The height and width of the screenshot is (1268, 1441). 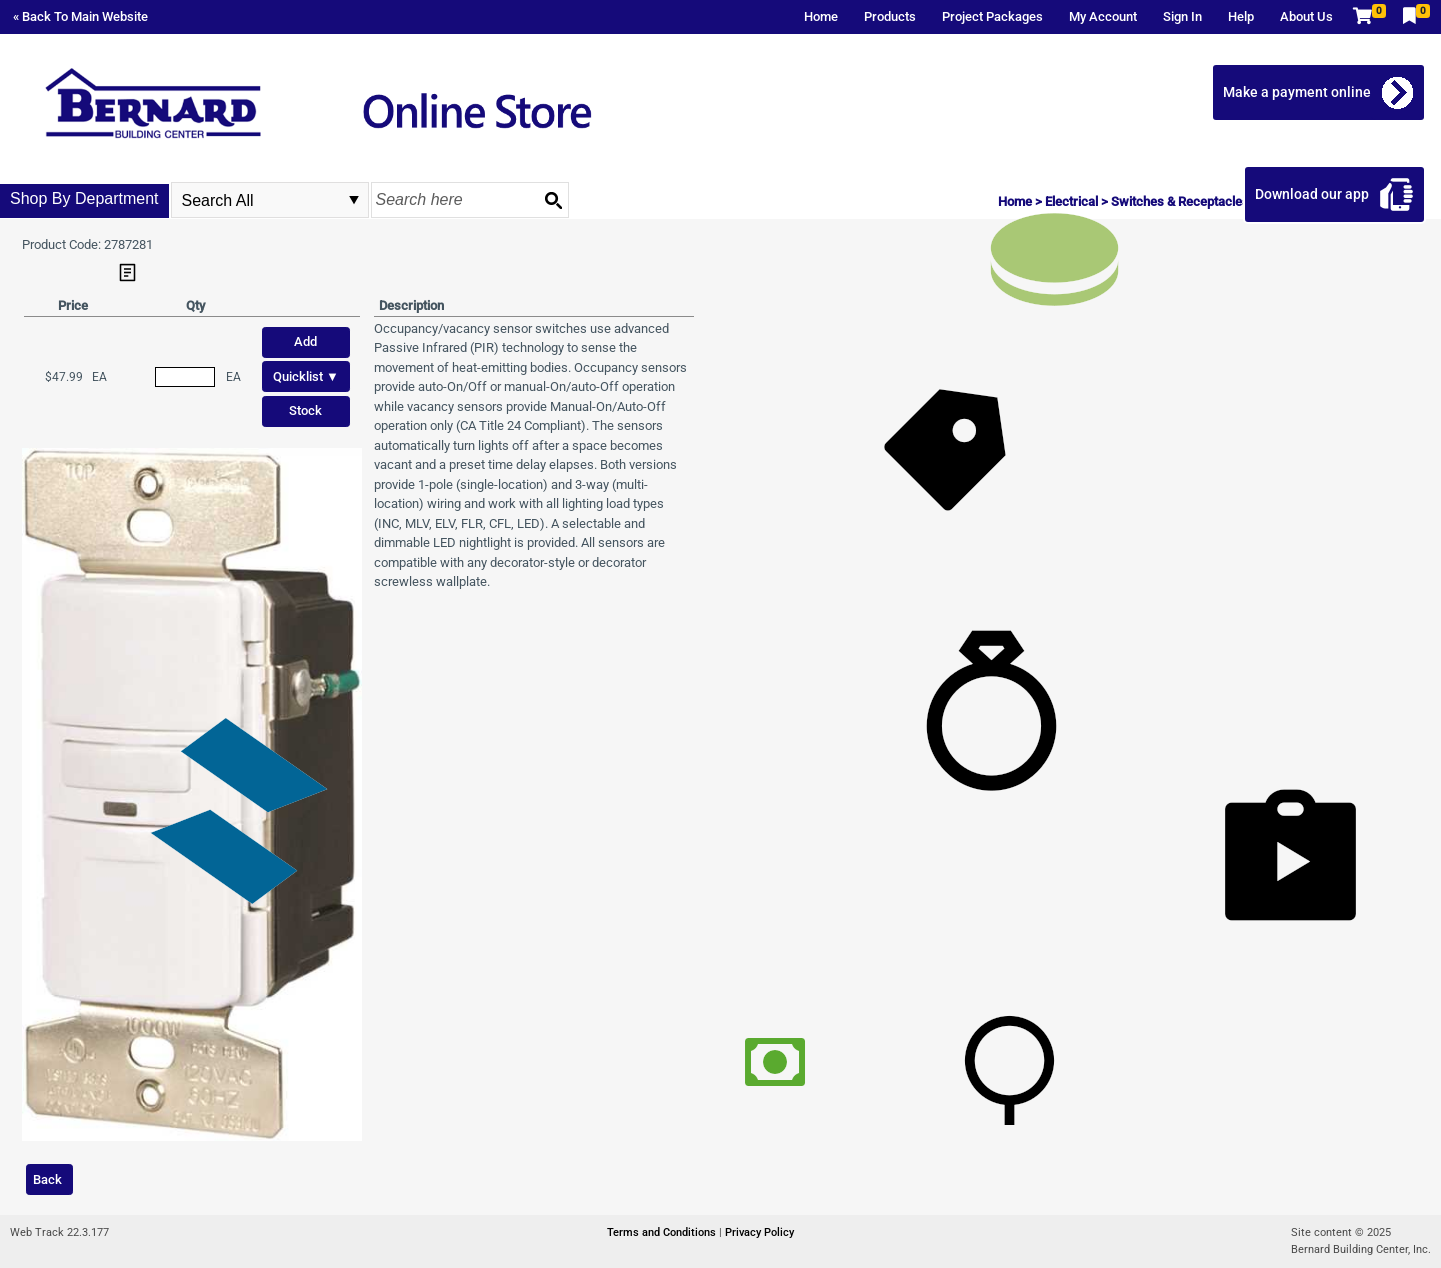 What do you see at coordinates (946, 447) in the screenshot?
I see `view price or discount tag` at bounding box center [946, 447].